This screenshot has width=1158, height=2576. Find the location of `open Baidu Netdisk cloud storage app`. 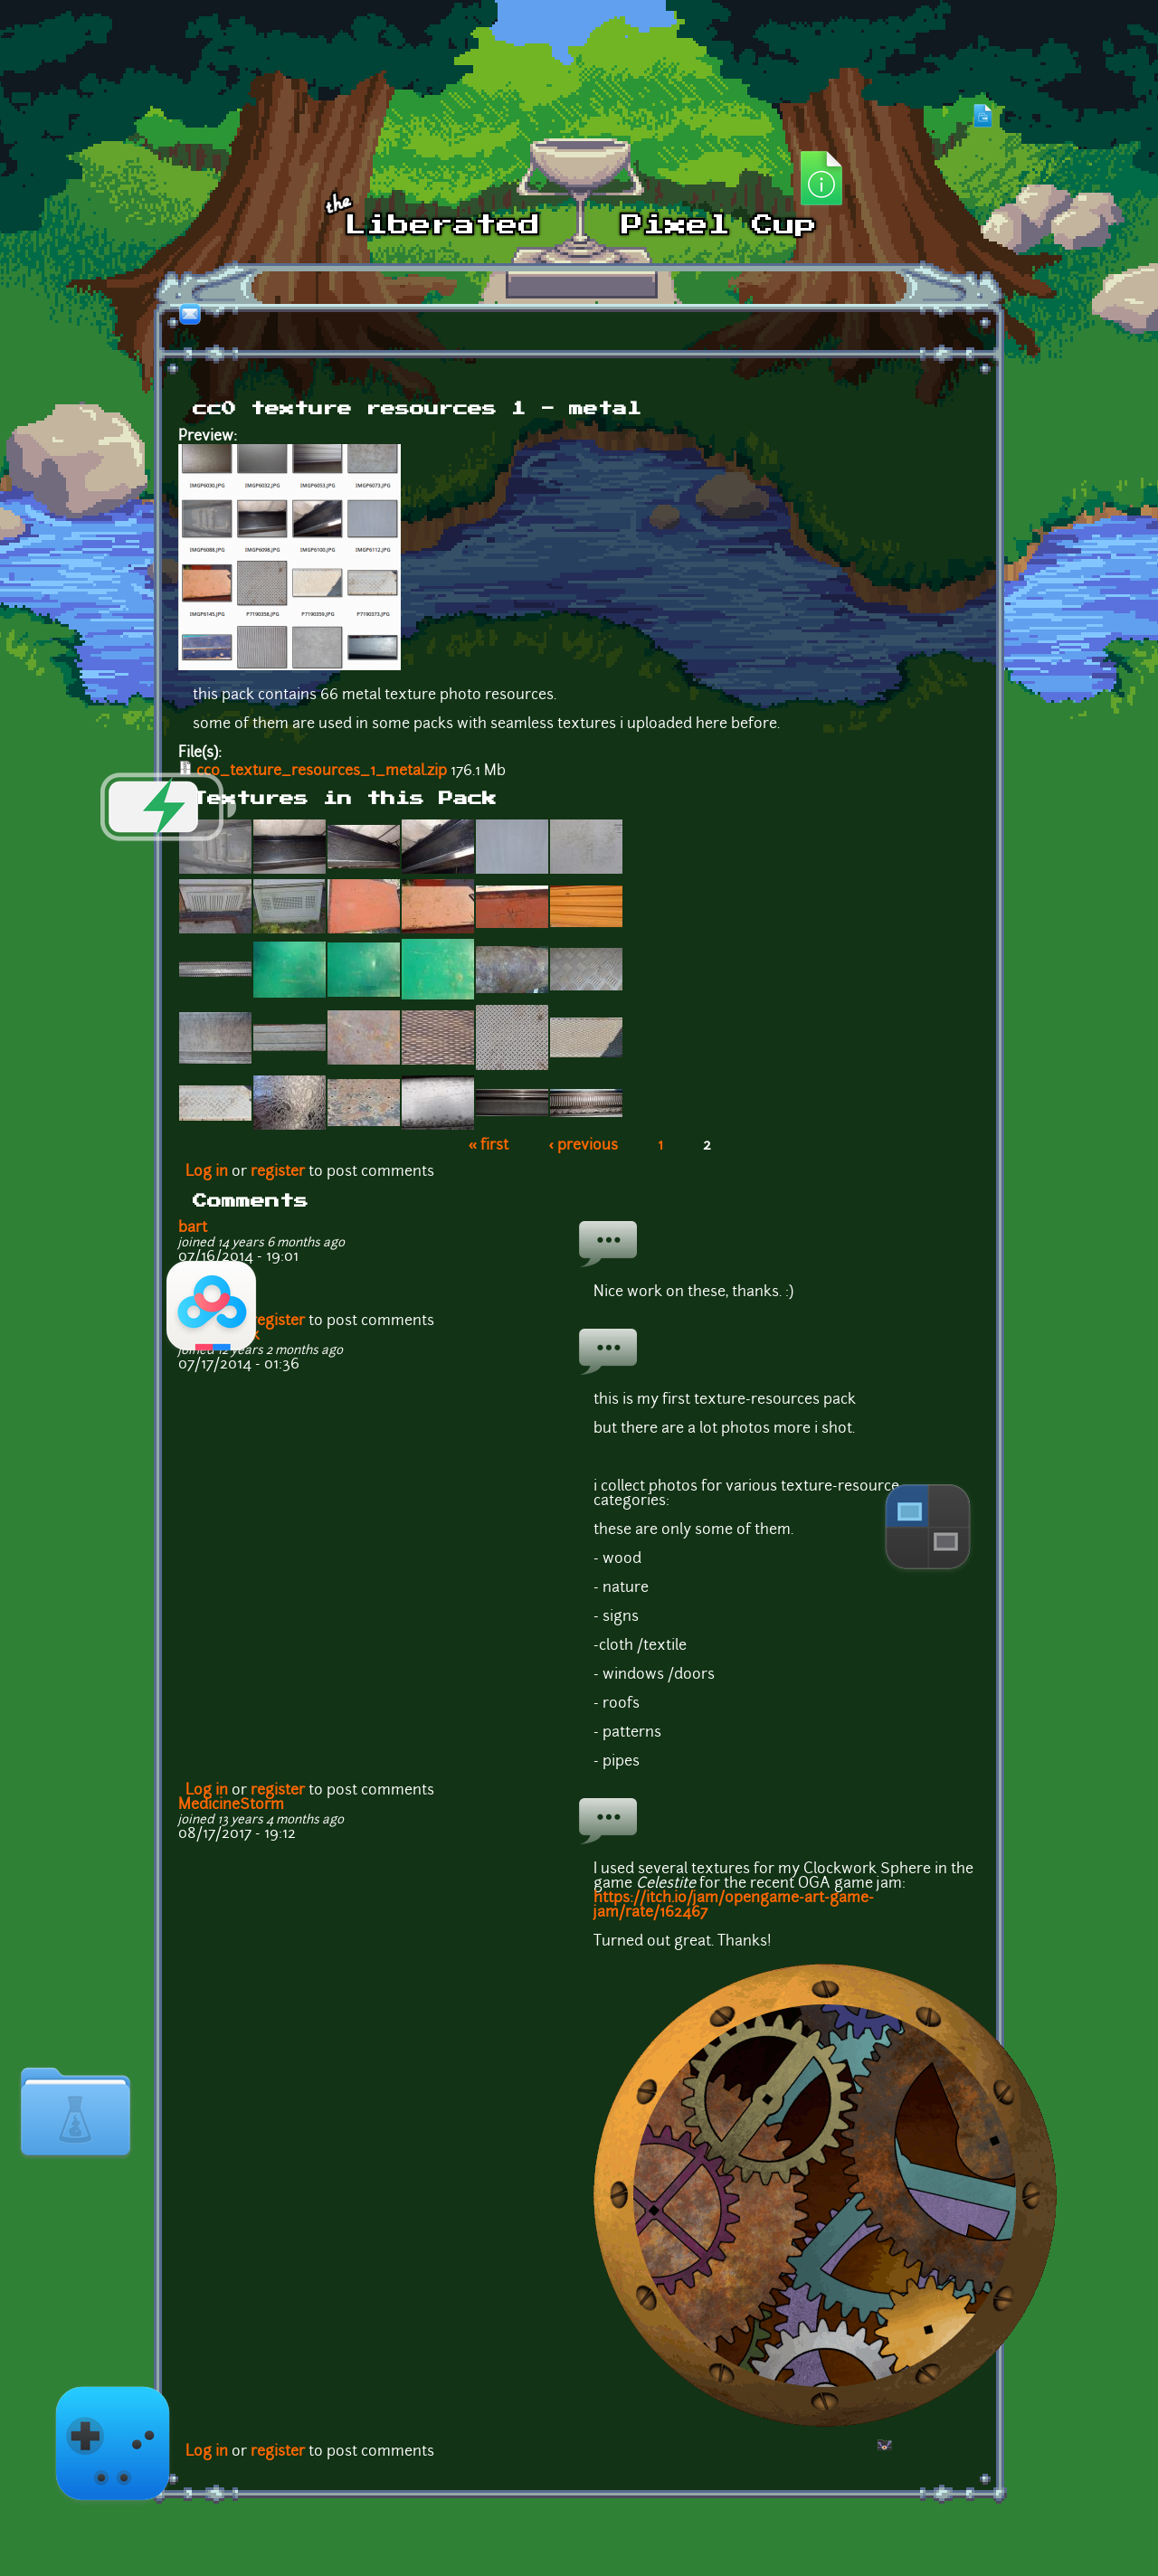

open Baidu Netdisk cloud storage app is located at coordinates (211, 1305).